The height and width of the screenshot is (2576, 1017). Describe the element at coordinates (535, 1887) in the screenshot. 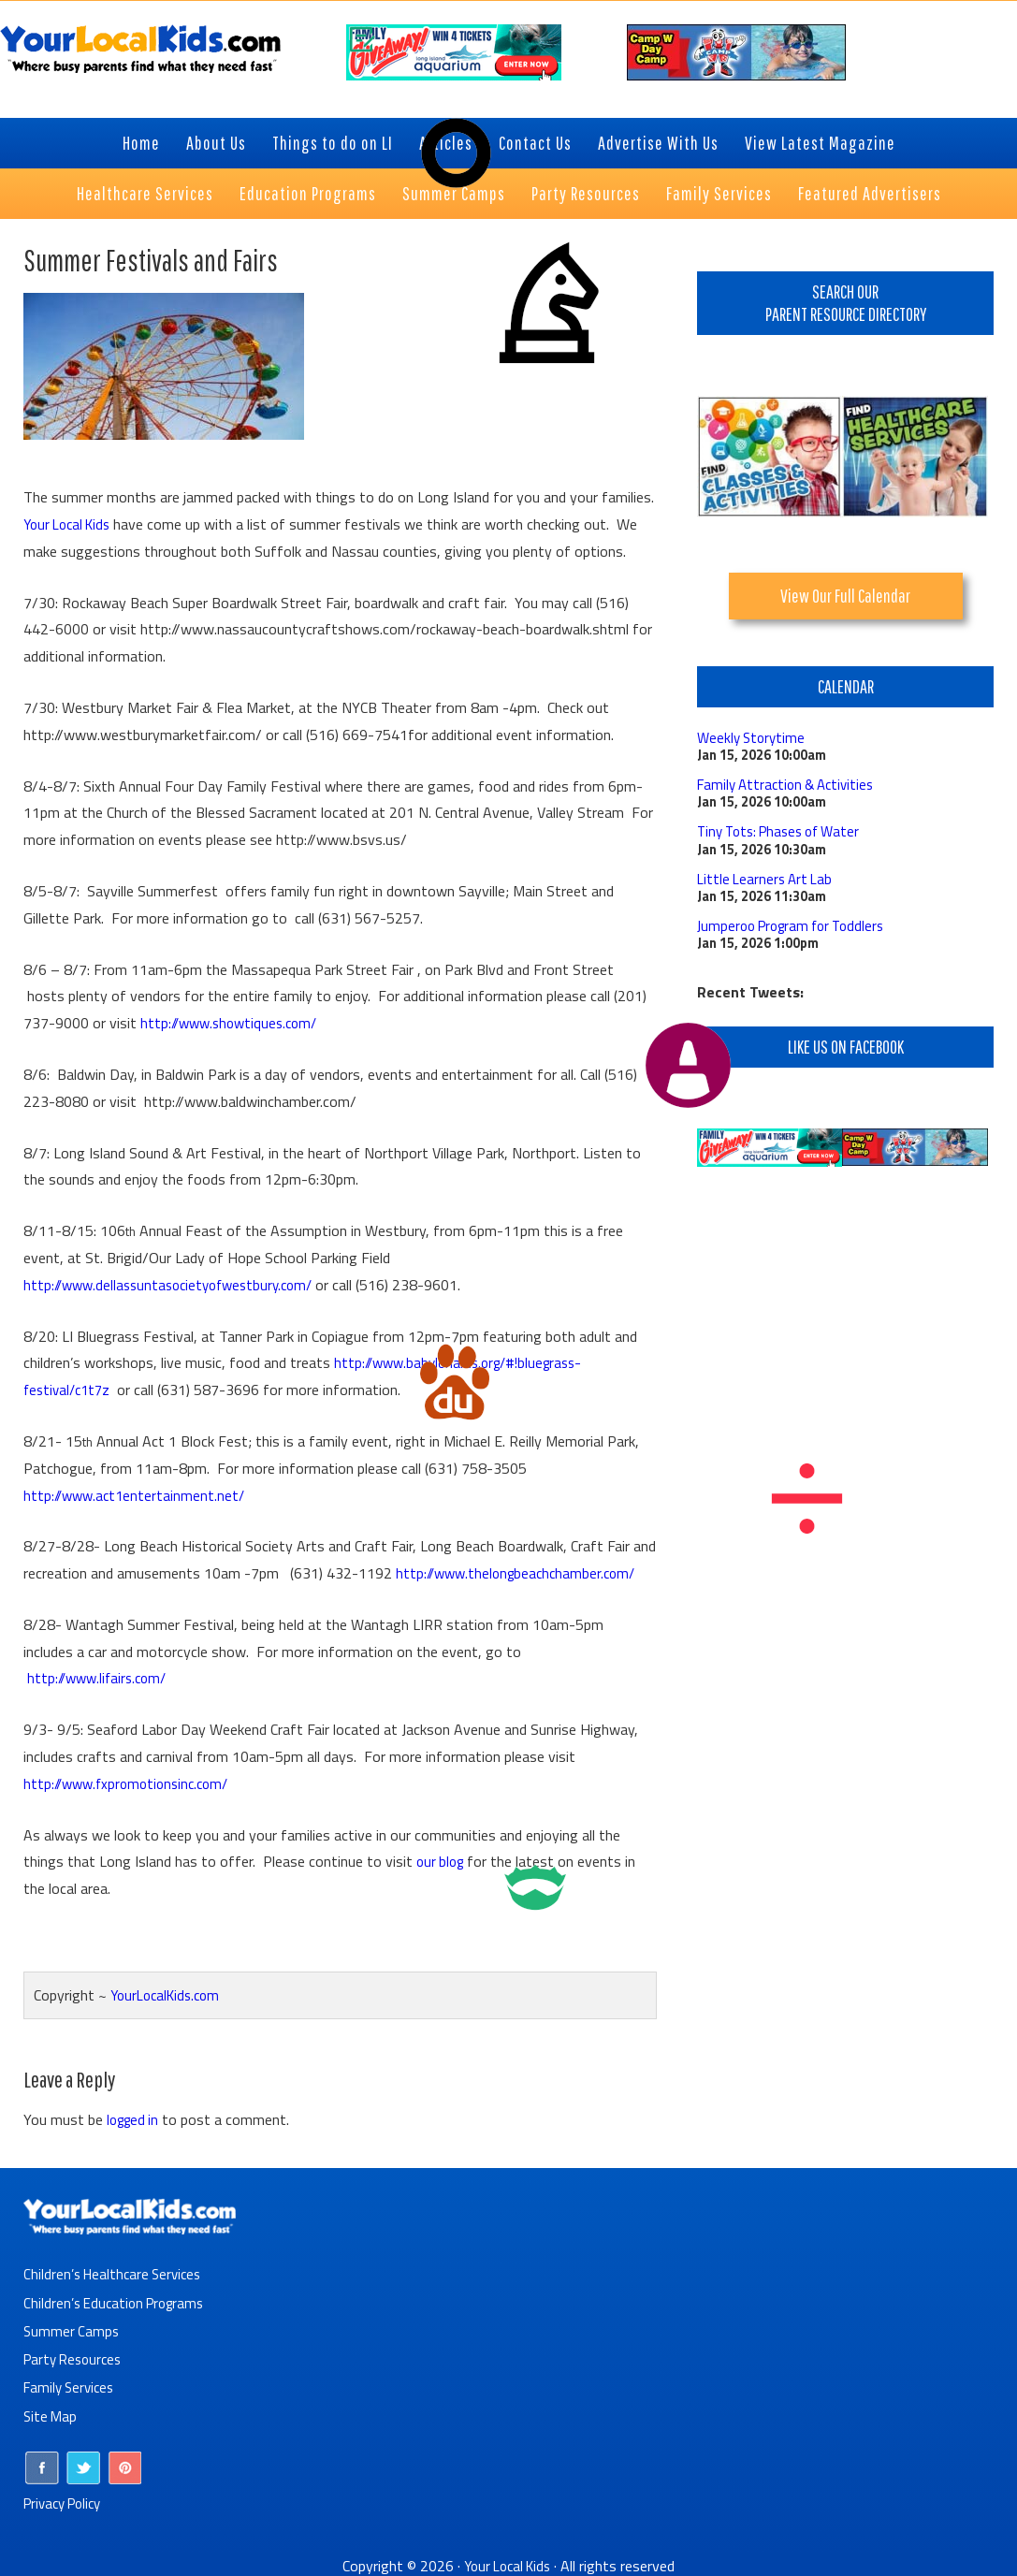

I see `navigate to the nim programming language website` at that location.